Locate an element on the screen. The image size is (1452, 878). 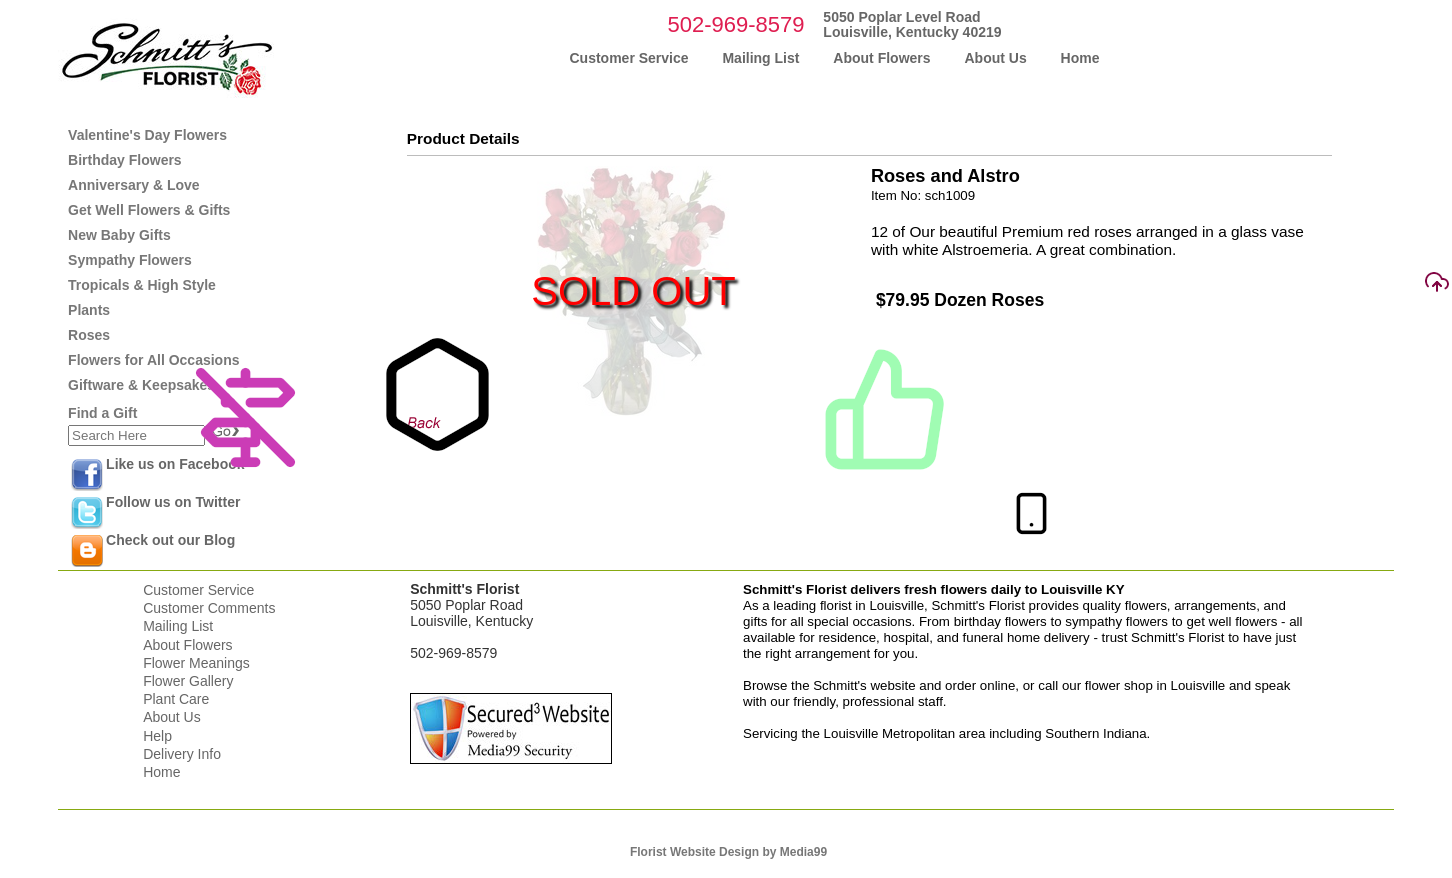
directions or navigation unavailable is located at coordinates (245, 417).